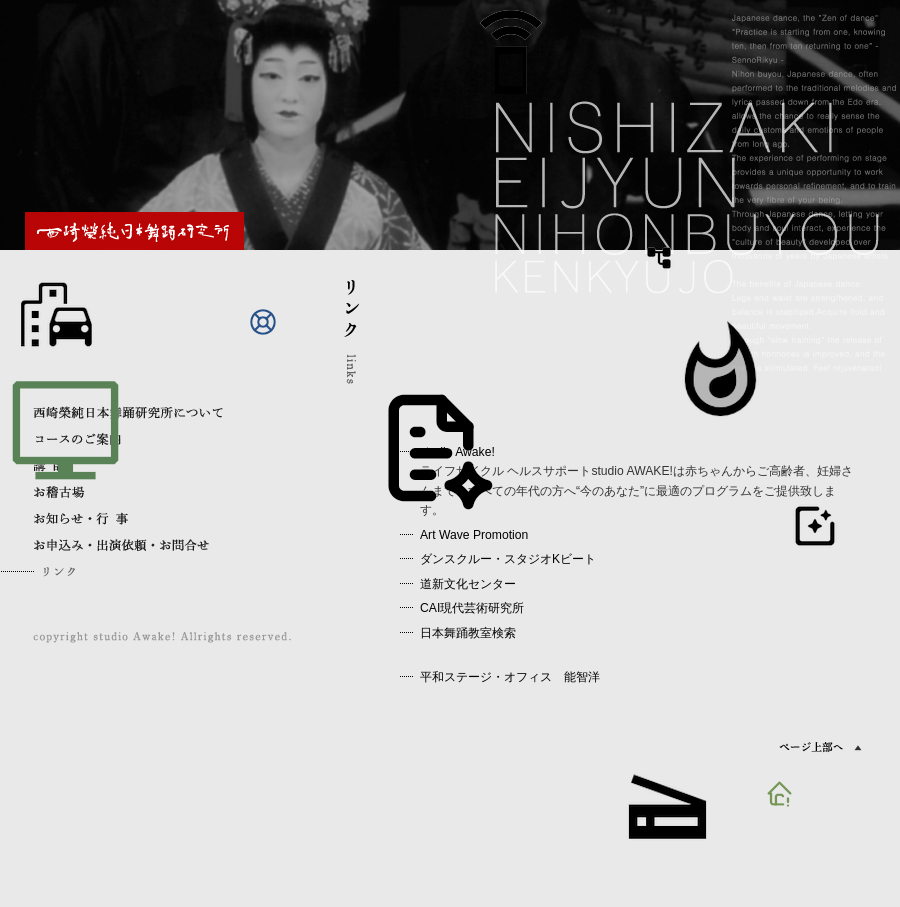 The height and width of the screenshot is (907, 900). Describe the element at coordinates (263, 322) in the screenshot. I see `access help or support` at that location.